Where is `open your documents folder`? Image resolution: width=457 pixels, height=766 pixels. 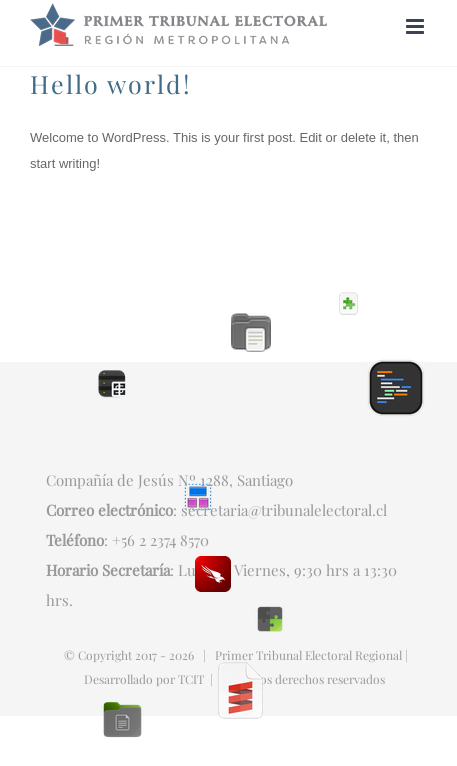 open your documents folder is located at coordinates (122, 719).